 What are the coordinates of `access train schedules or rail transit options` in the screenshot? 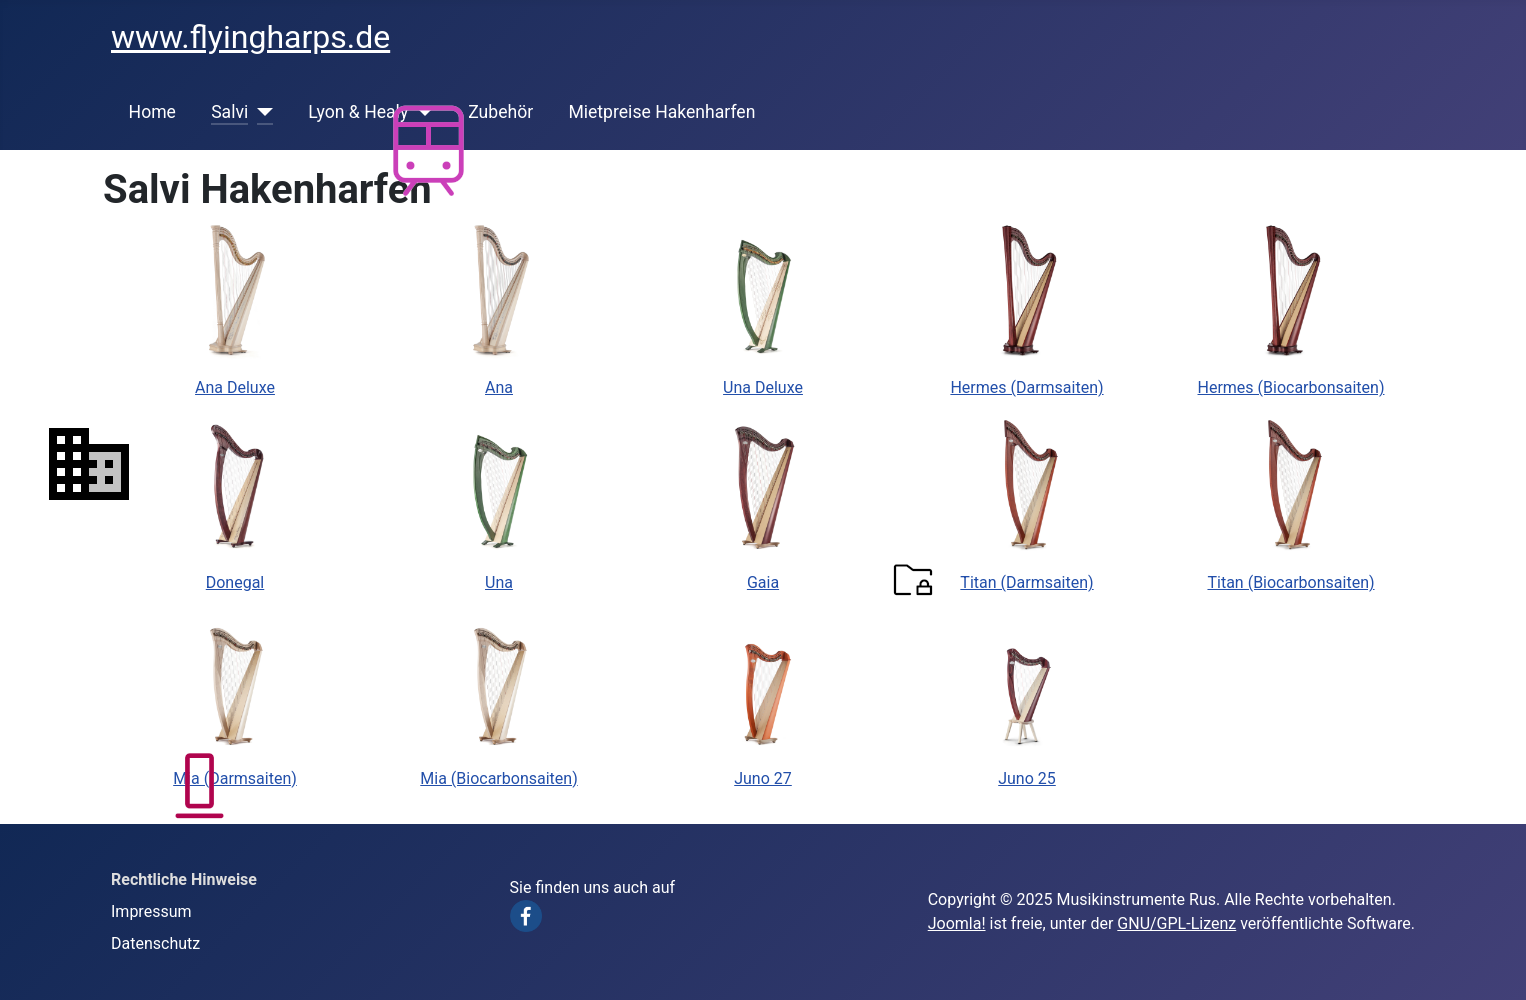 It's located at (428, 147).